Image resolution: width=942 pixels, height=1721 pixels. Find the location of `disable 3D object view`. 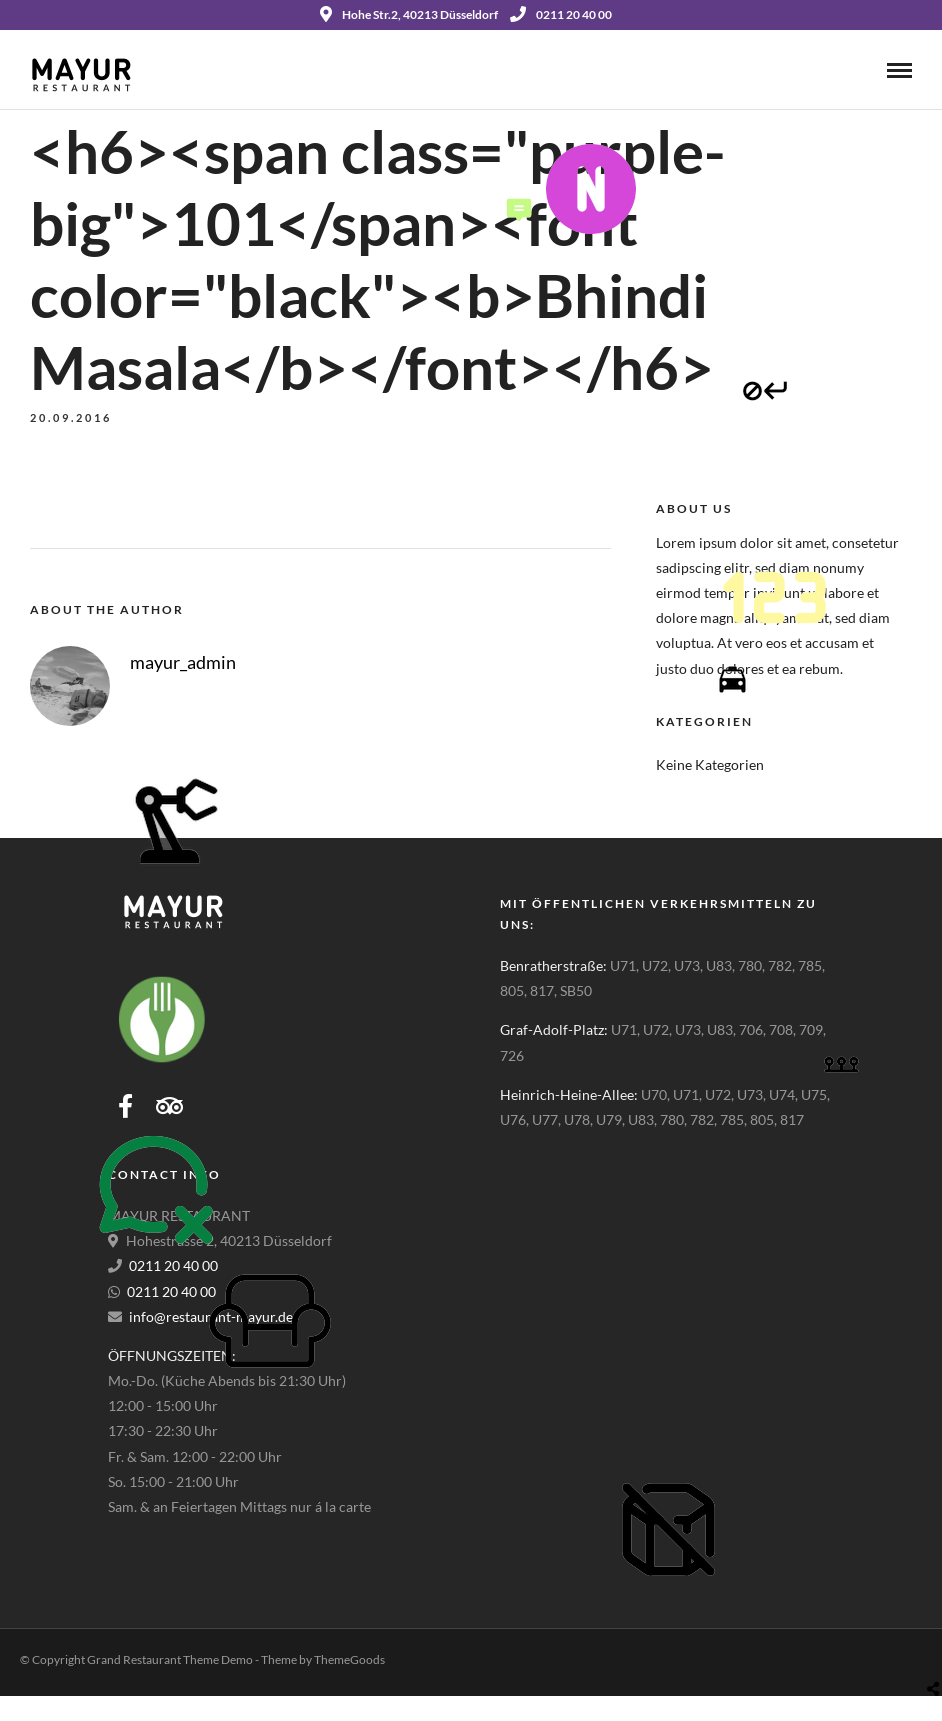

disable 3D object view is located at coordinates (668, 1529).